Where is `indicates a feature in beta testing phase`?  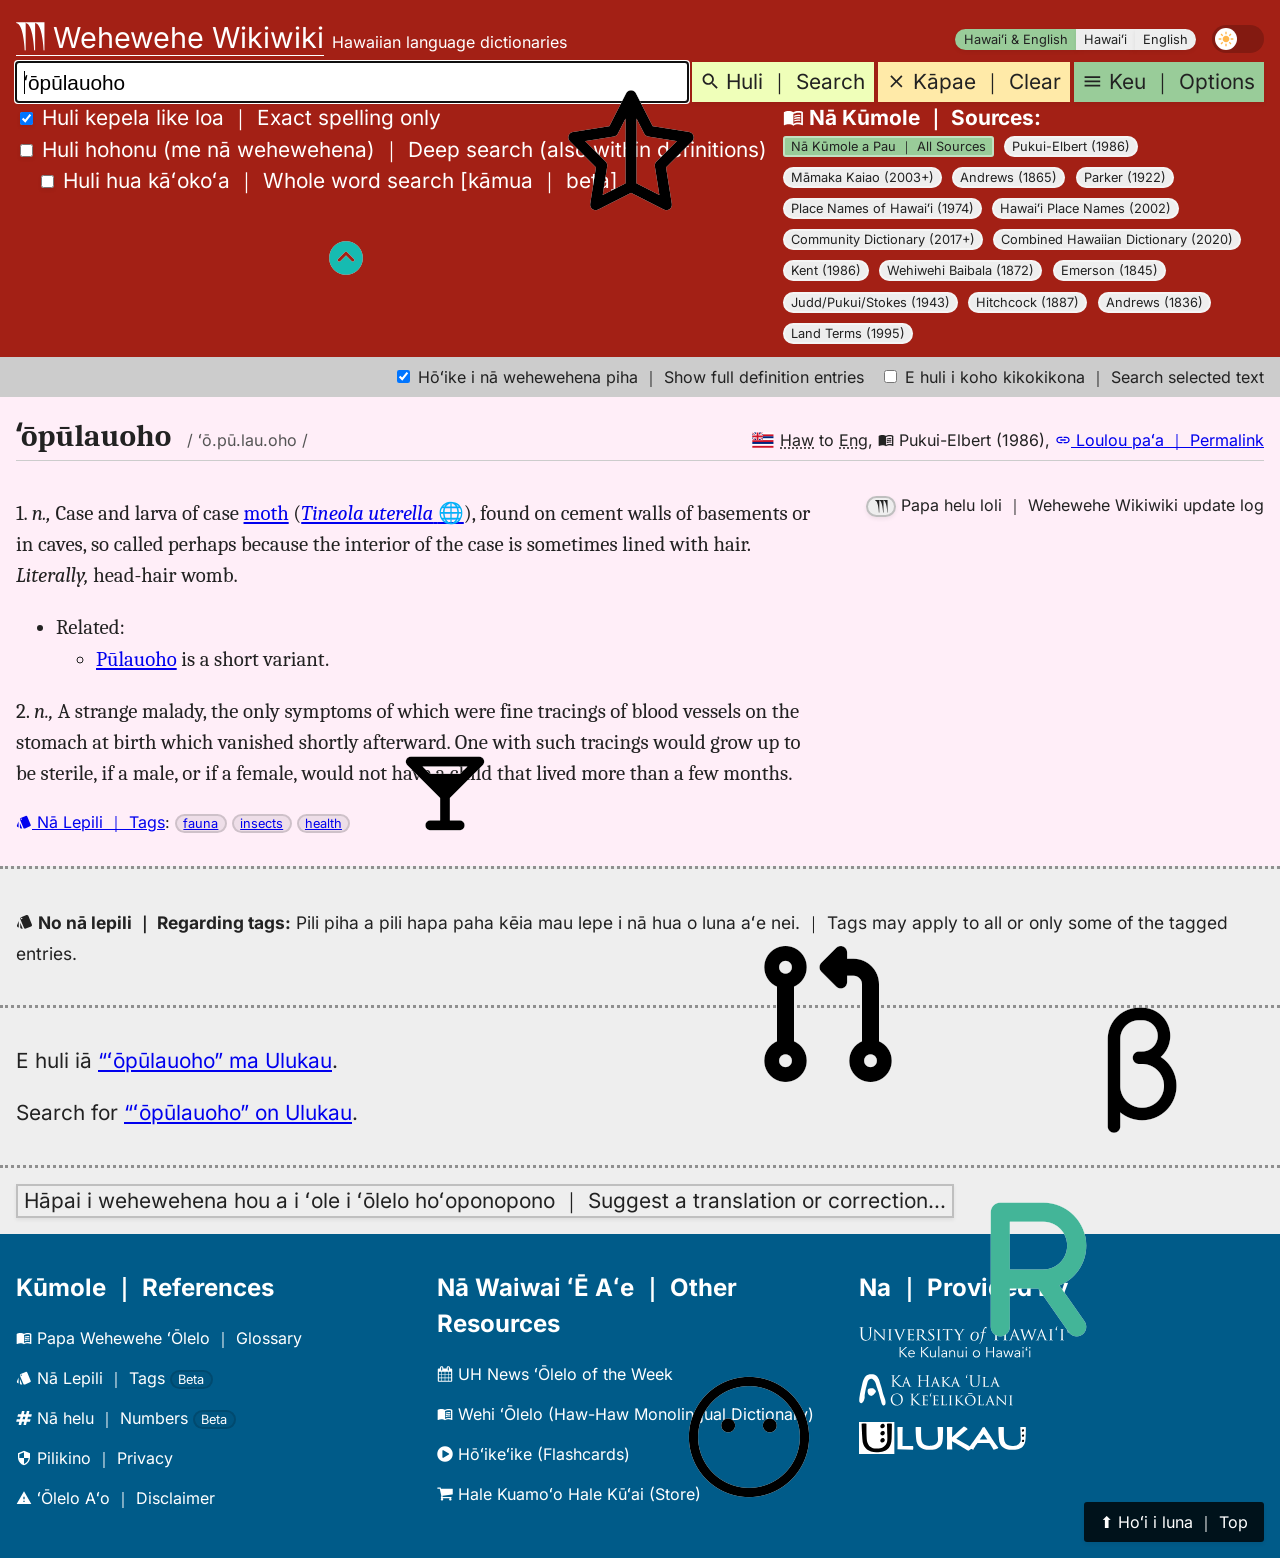
indicates a feature in beta testing phase is located at coordinates (1139, 1064).